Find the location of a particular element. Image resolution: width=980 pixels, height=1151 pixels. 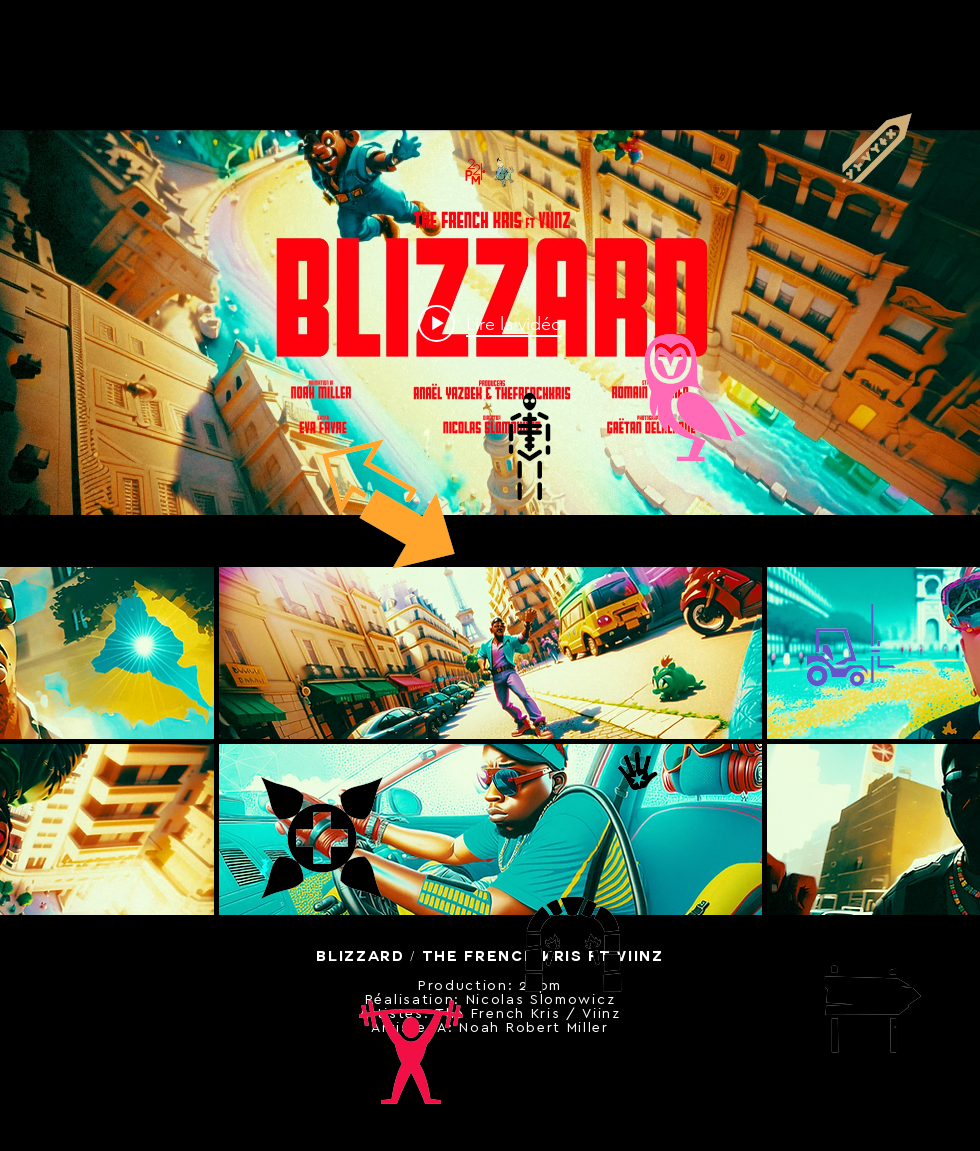

get directions or navigate to a destination is located at coordinates (873, 1005).